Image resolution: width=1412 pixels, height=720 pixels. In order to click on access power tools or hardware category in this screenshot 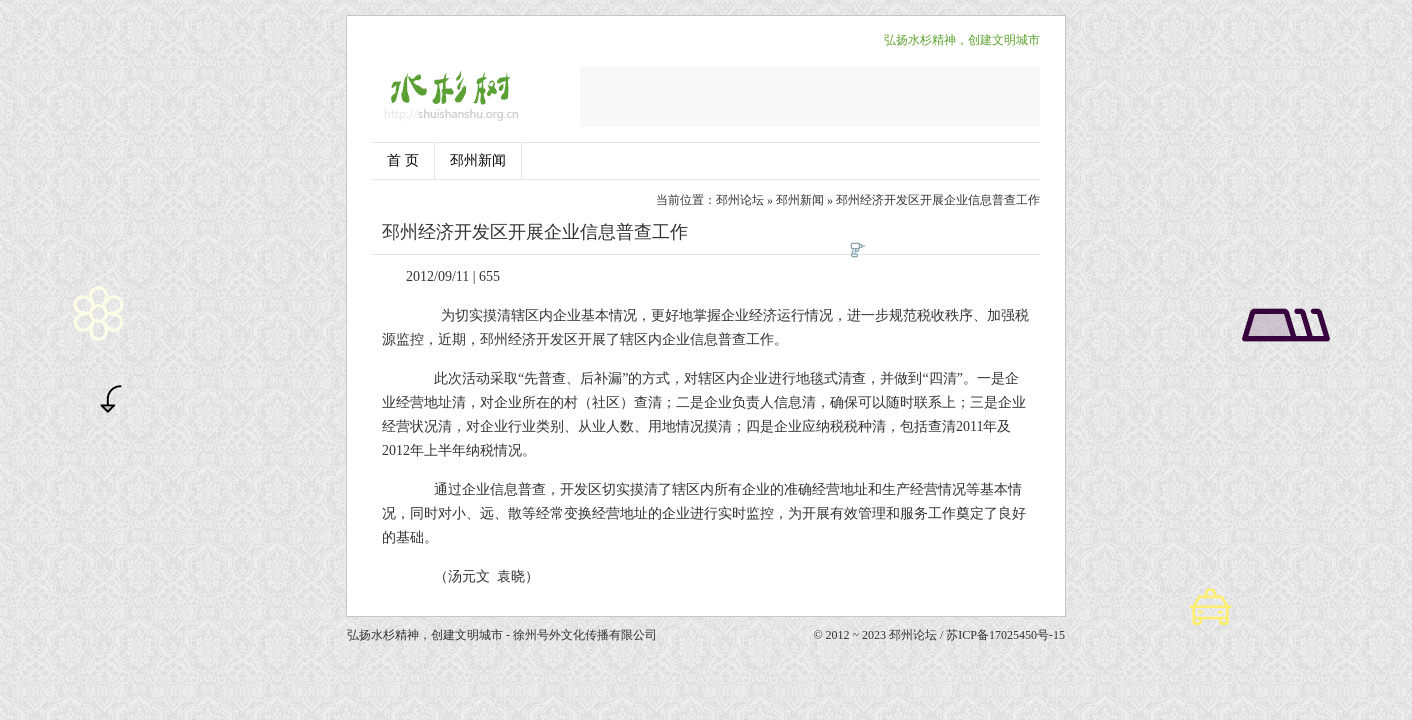, I will do `click(858, 250)`.